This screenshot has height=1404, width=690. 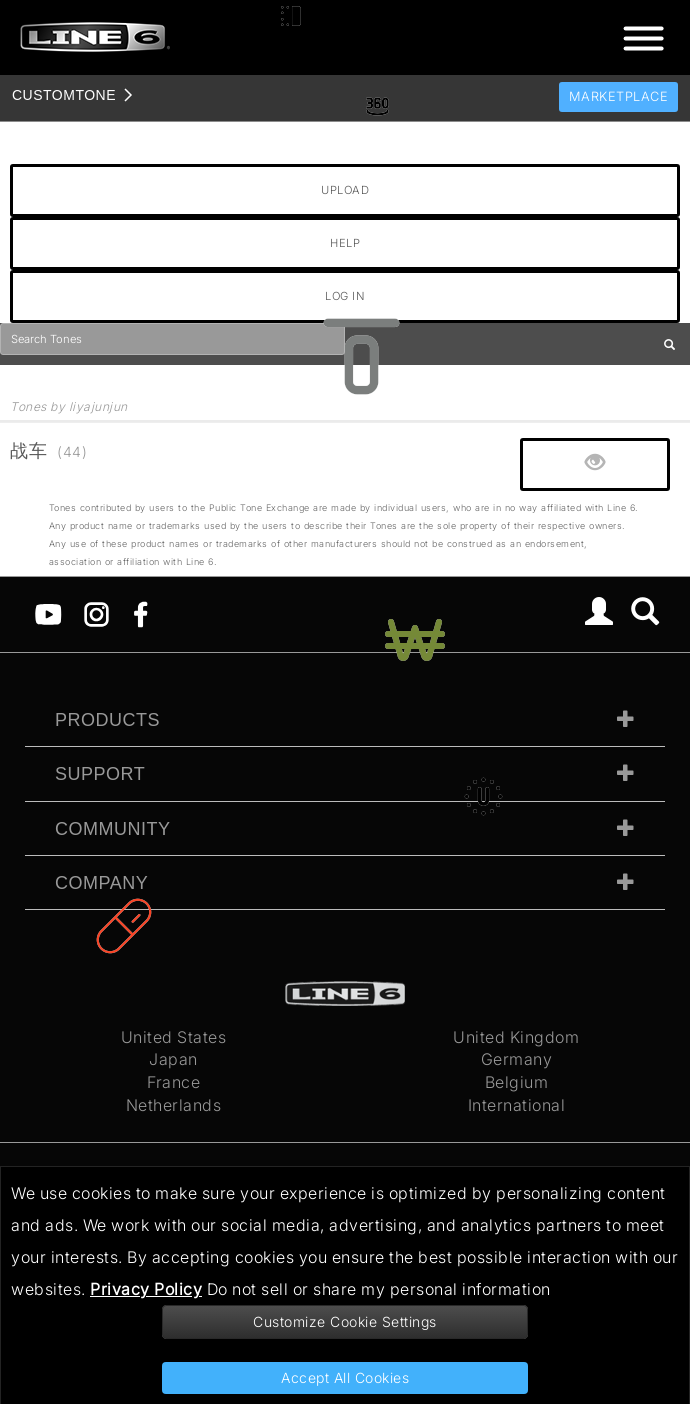 I want to click on align selected elements to top, so click(x=361, y=356).